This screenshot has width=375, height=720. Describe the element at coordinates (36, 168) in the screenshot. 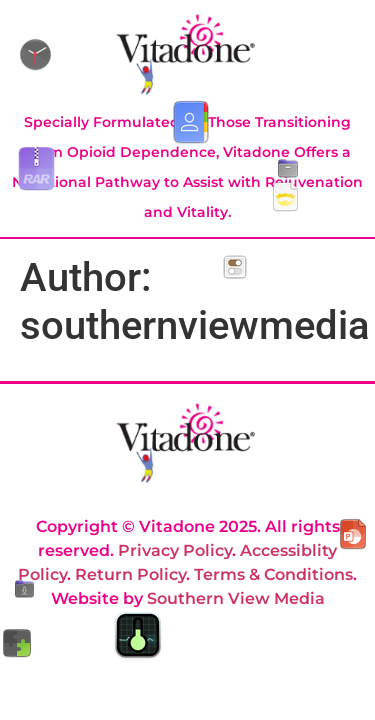

I see `a compressed RAR archive file` at that location.